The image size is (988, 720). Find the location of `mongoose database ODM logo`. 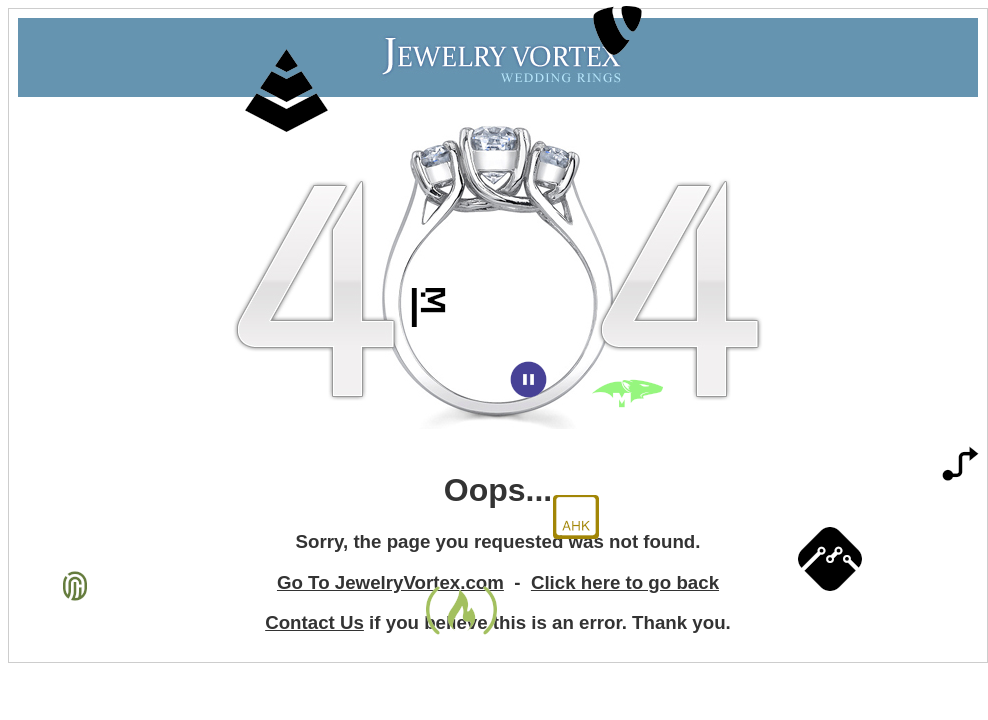

mongoose database ODM logo is located at coordinates (627, 393).